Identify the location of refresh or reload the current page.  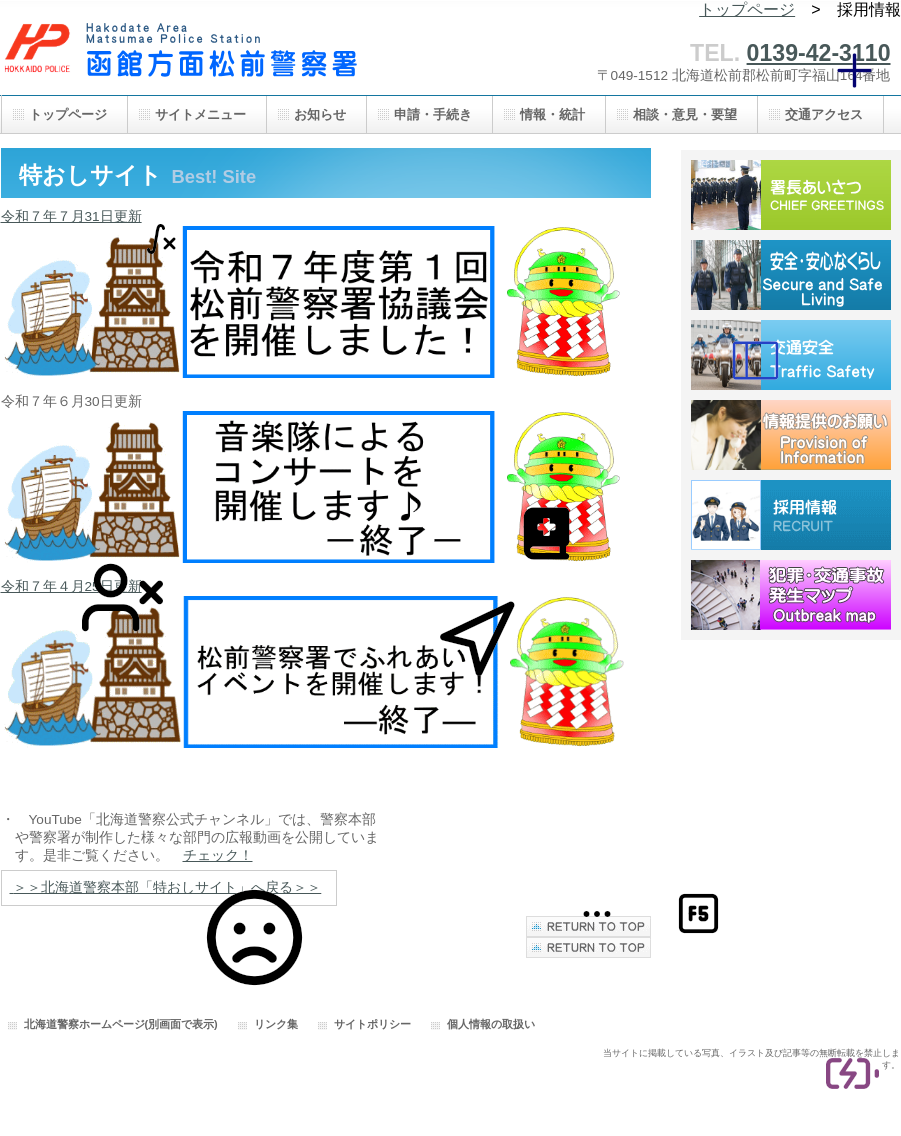
(698, 913).